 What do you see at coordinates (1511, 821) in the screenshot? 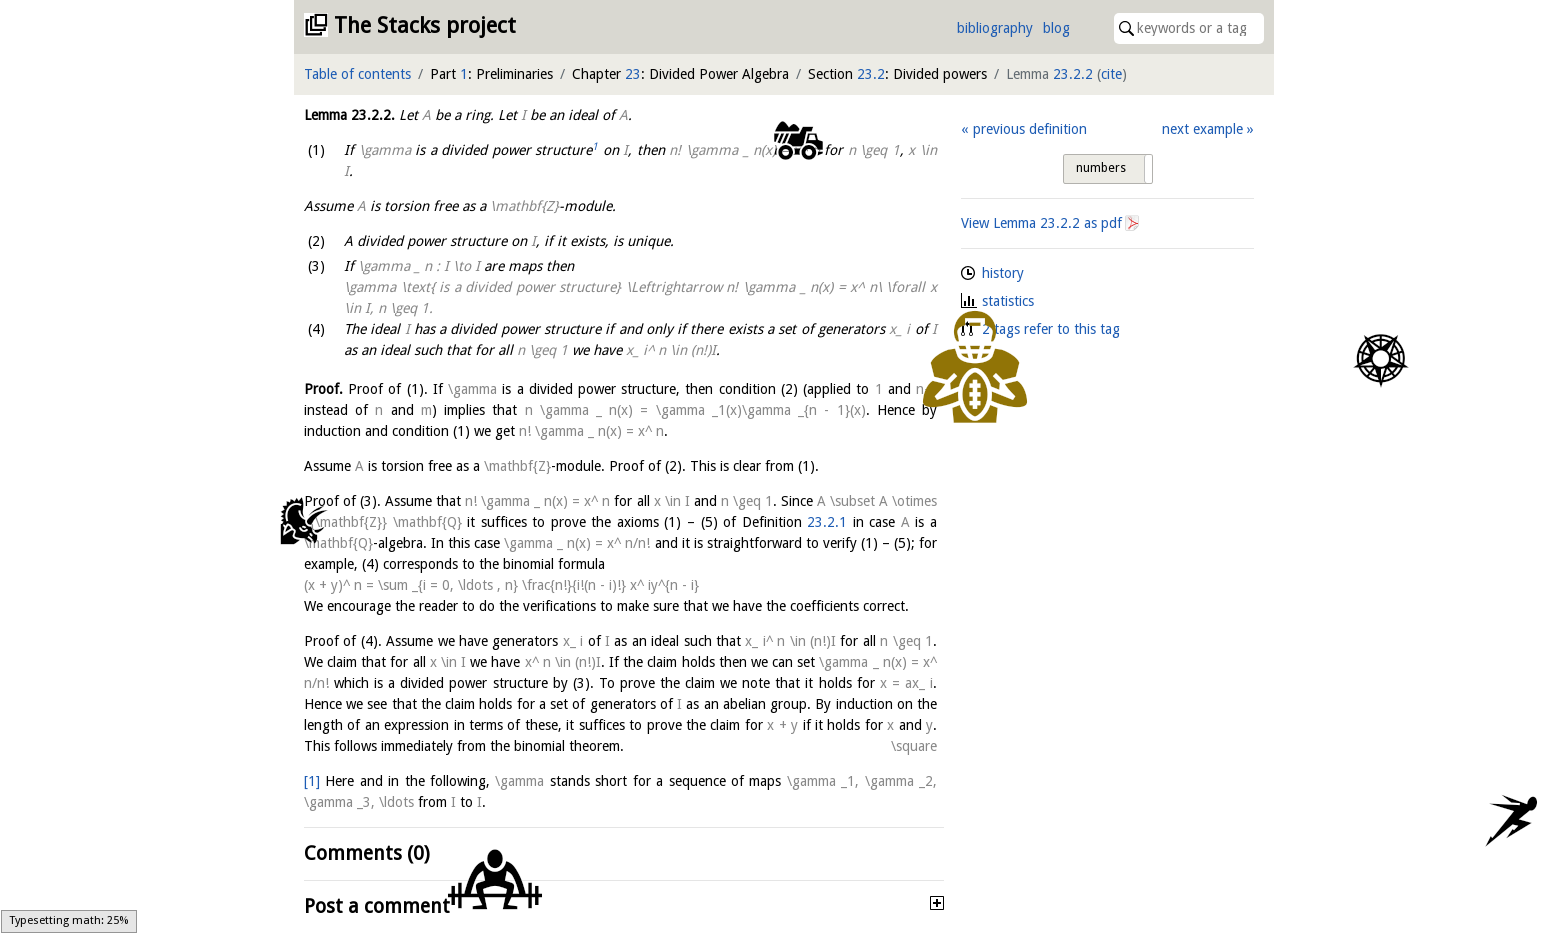
I see `activate sprint or run mode` at bounding box center [1511, 821].